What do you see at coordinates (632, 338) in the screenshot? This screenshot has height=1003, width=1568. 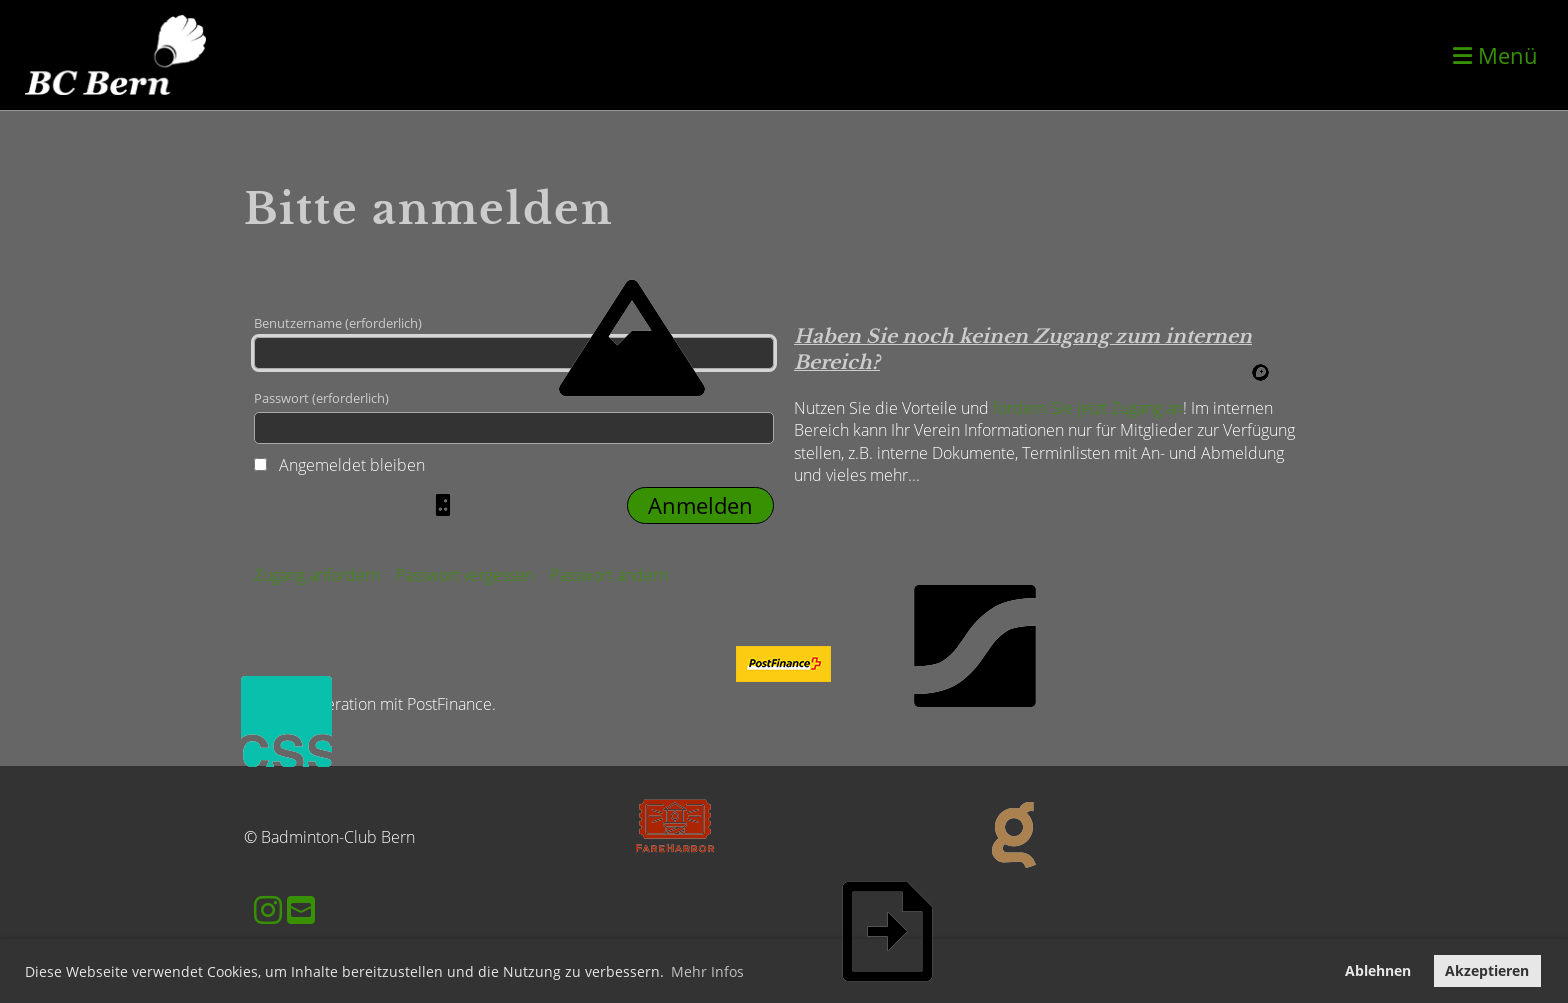 I see `snowpack javascript build tool logo` at bounding box center [632, 338].